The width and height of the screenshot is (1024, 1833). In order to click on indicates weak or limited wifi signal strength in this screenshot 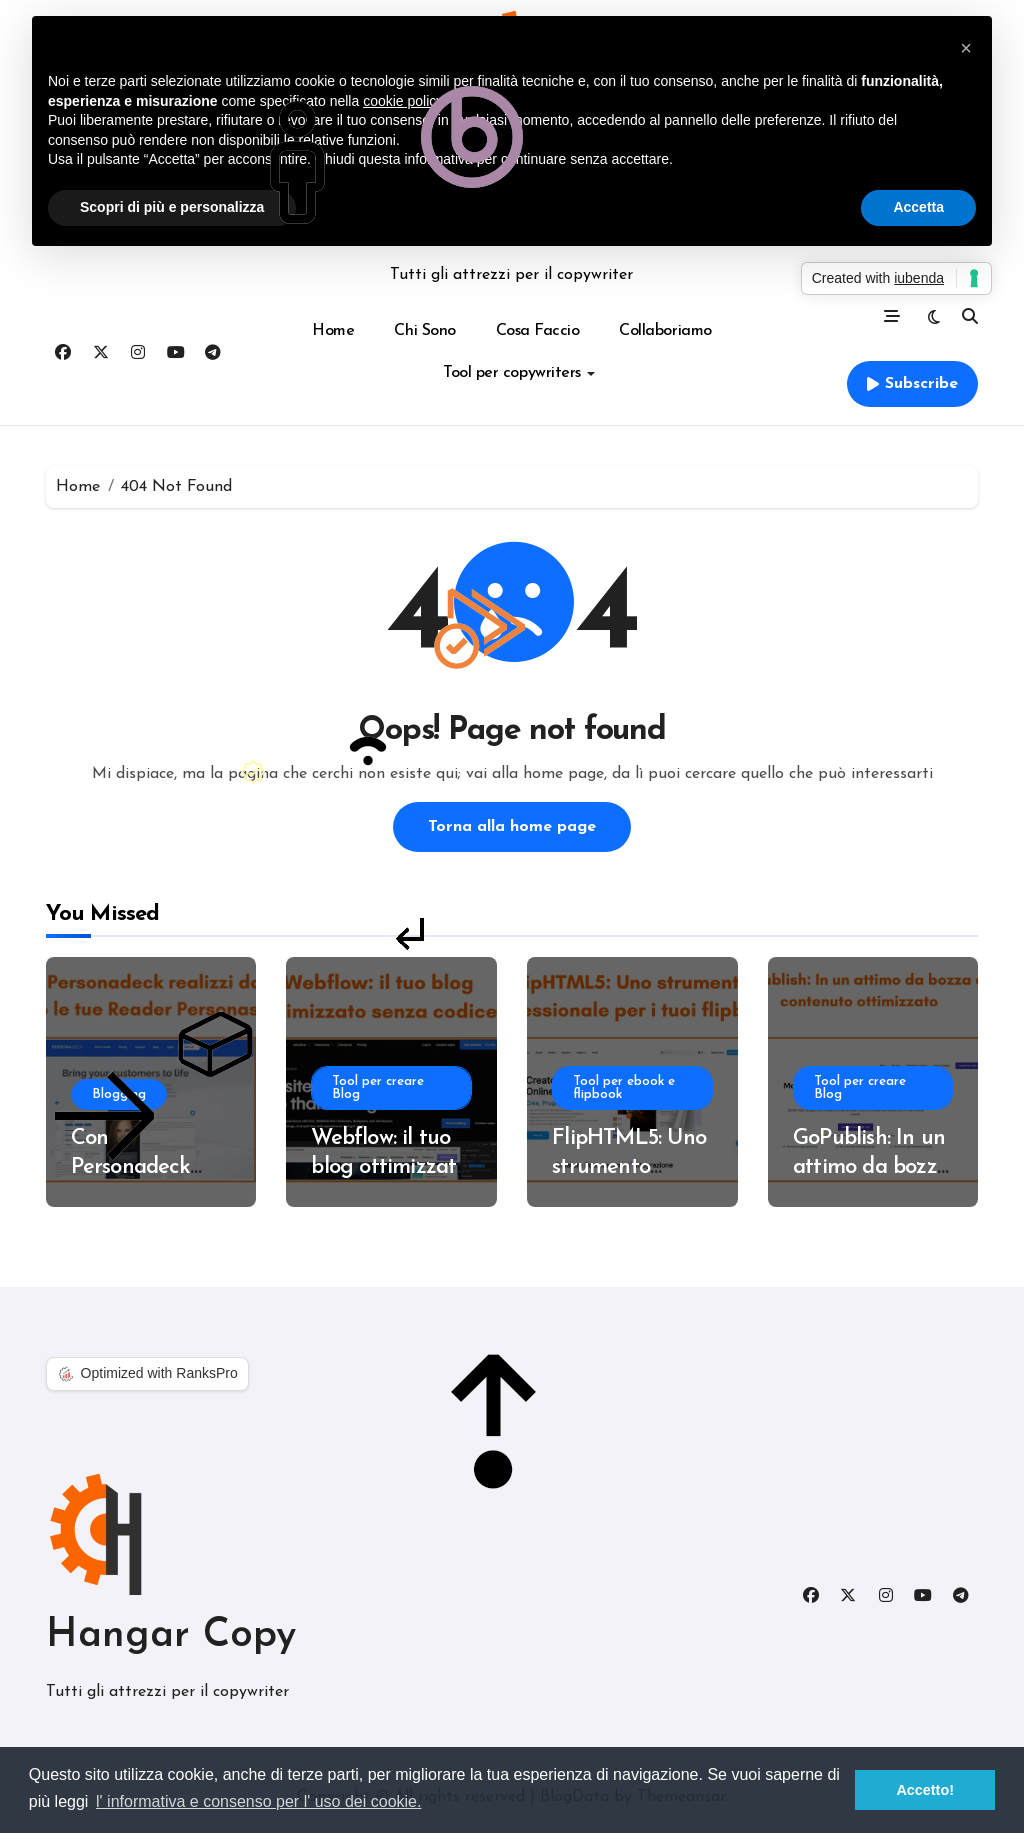, I will do `click(368, 732)`.